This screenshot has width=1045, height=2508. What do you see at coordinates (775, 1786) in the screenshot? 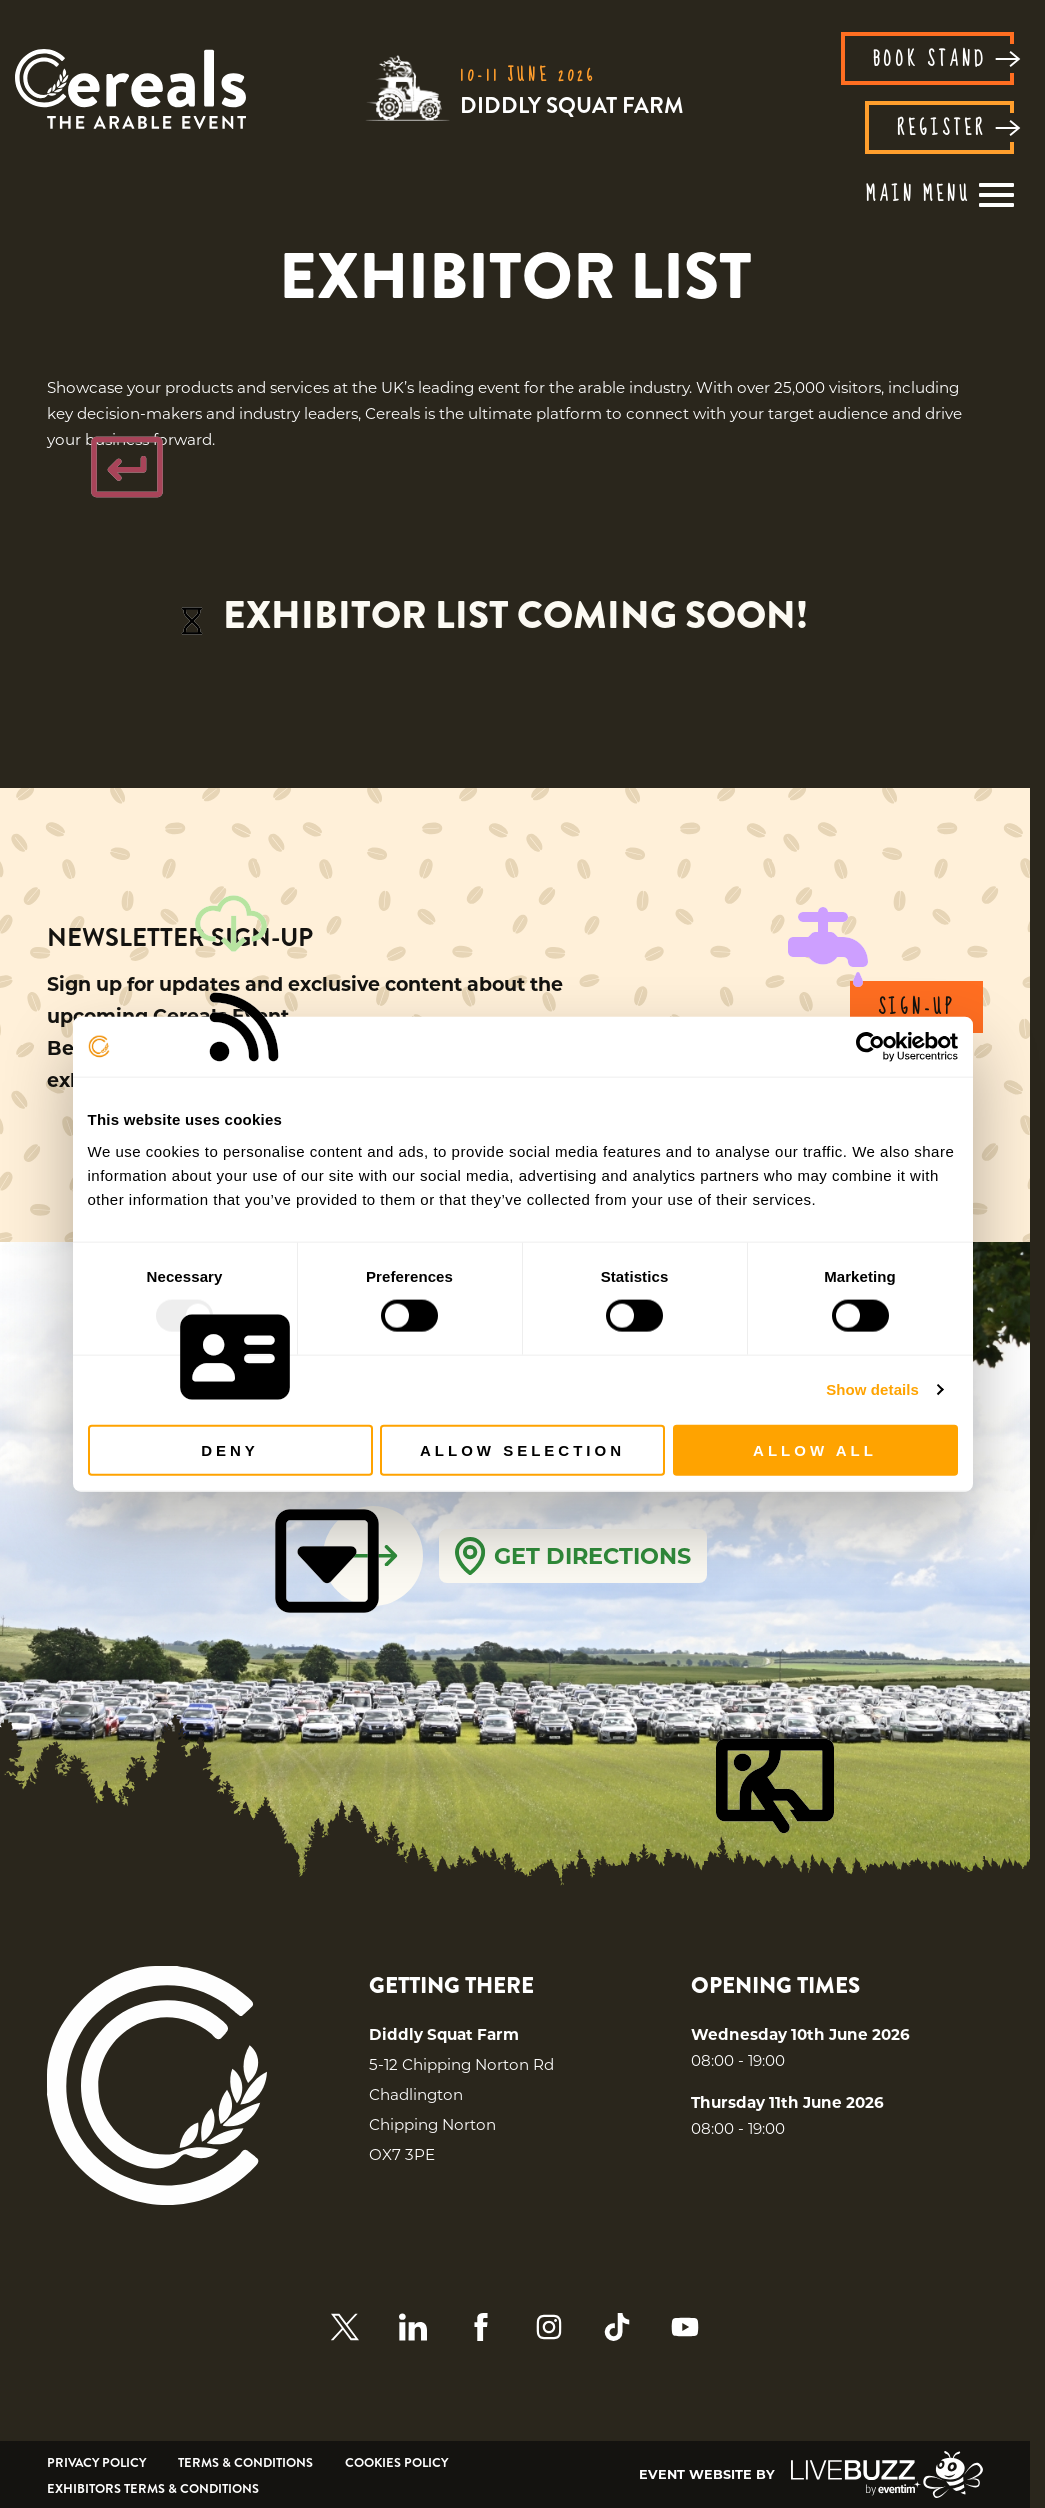
I see `emergency exit or escape route` at bounding box center [775, 1786].